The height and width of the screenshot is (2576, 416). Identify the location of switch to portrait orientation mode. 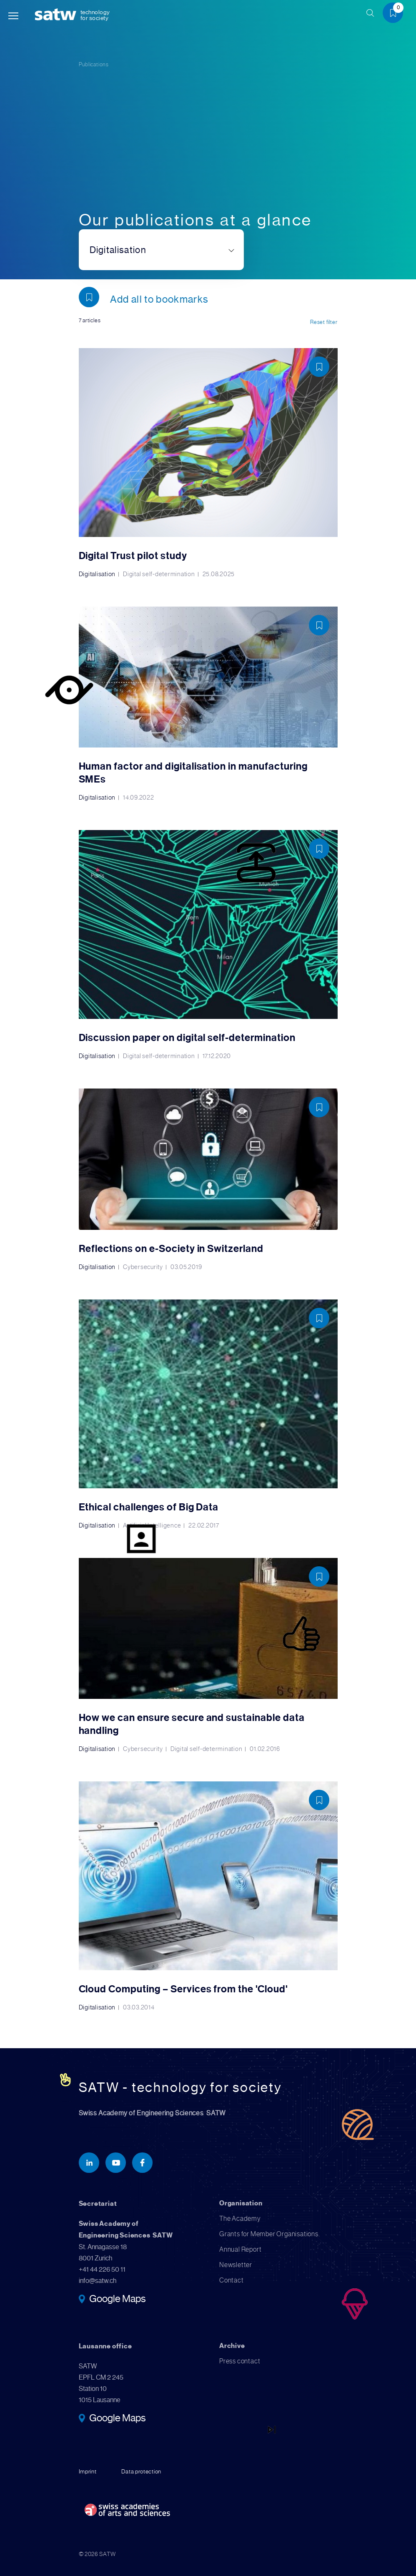
(141, 1539).